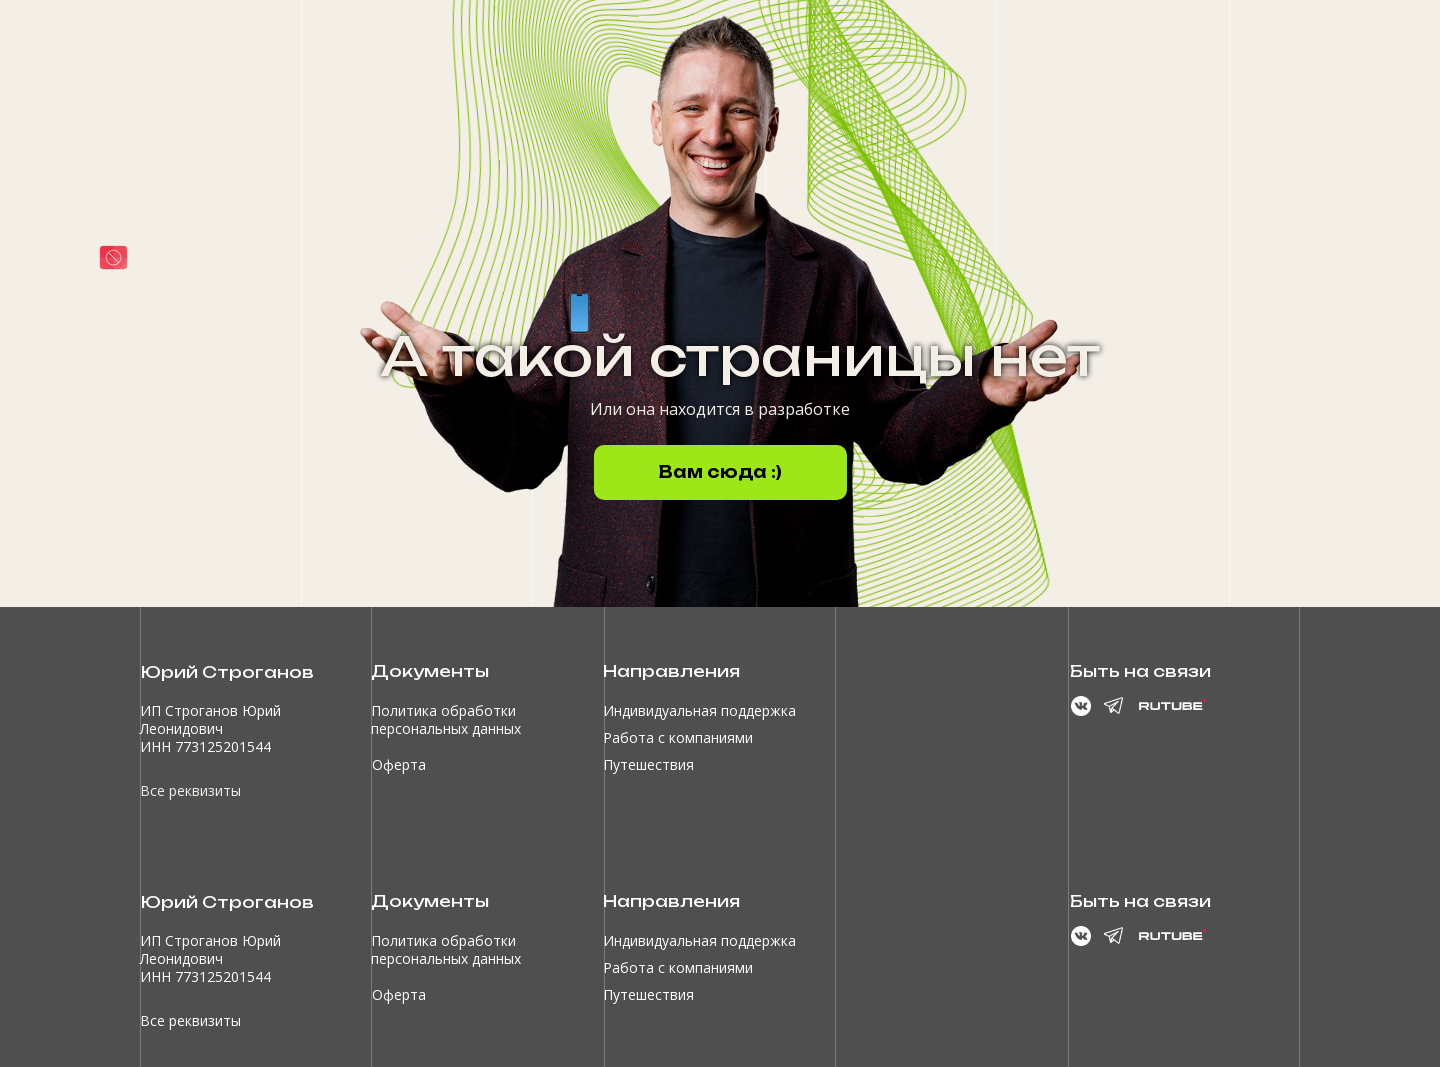 Image resolution: width=1440 pixels, height=1067 pixels. I want to click on iPhone 15 Pro device icon, so click(579, 313).